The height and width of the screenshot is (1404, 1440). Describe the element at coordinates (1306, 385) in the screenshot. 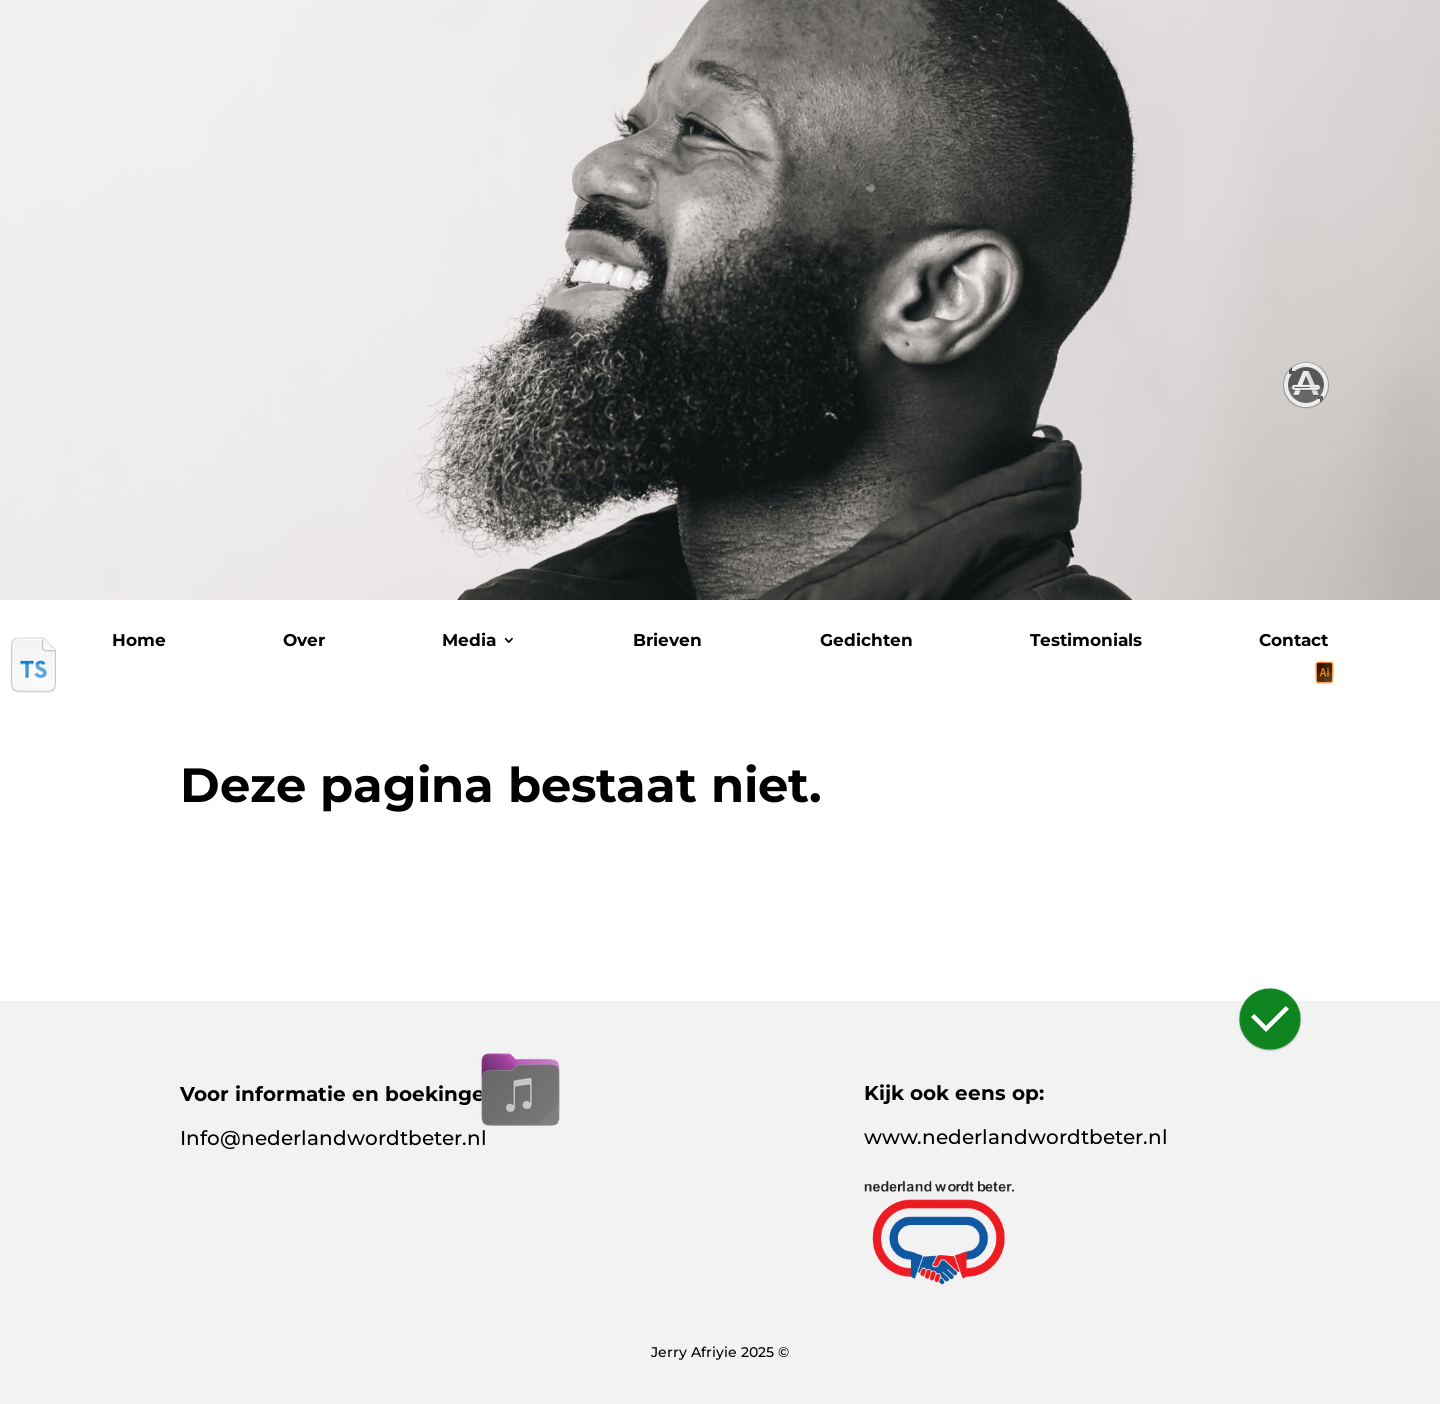

I see `open the software updater application` at that location.